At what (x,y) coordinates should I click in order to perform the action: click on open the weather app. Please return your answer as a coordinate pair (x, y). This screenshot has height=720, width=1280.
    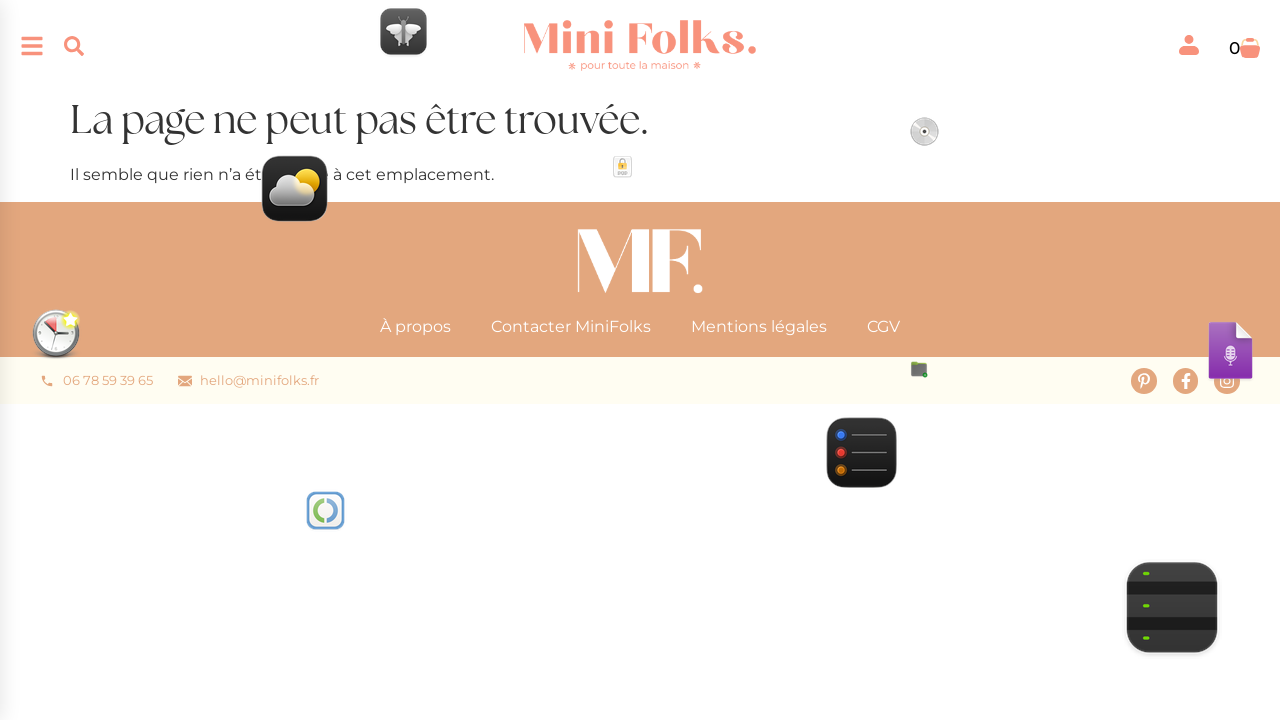
    Looking at the image, I should click on (294, 188).